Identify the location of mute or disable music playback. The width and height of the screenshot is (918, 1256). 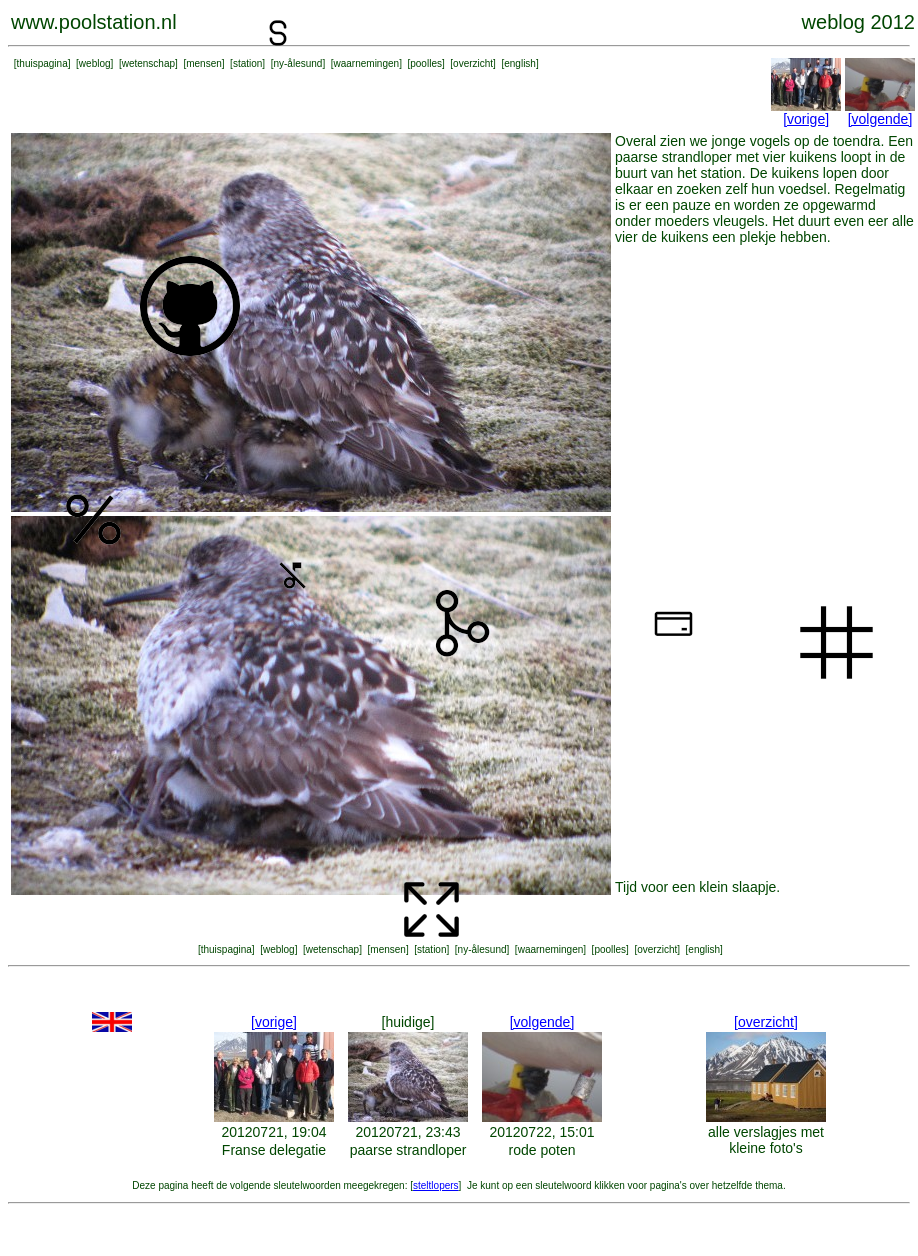
(292, 575).